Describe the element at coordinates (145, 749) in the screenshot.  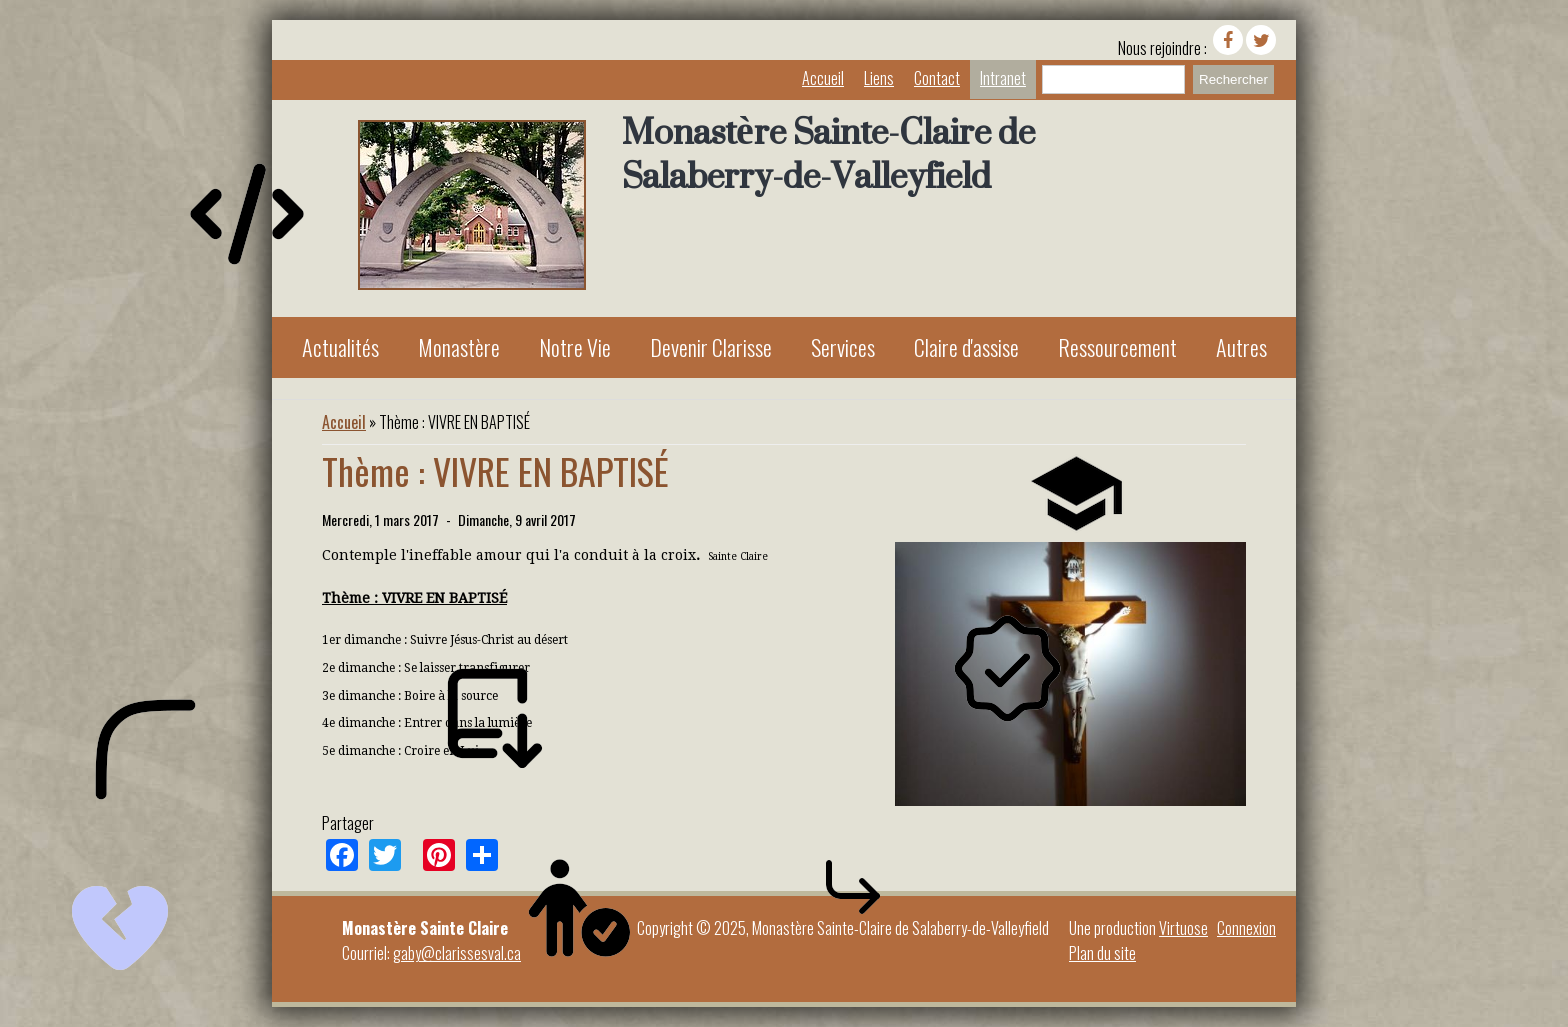
I see `apply iOS-style rounded corner to element` at that location.